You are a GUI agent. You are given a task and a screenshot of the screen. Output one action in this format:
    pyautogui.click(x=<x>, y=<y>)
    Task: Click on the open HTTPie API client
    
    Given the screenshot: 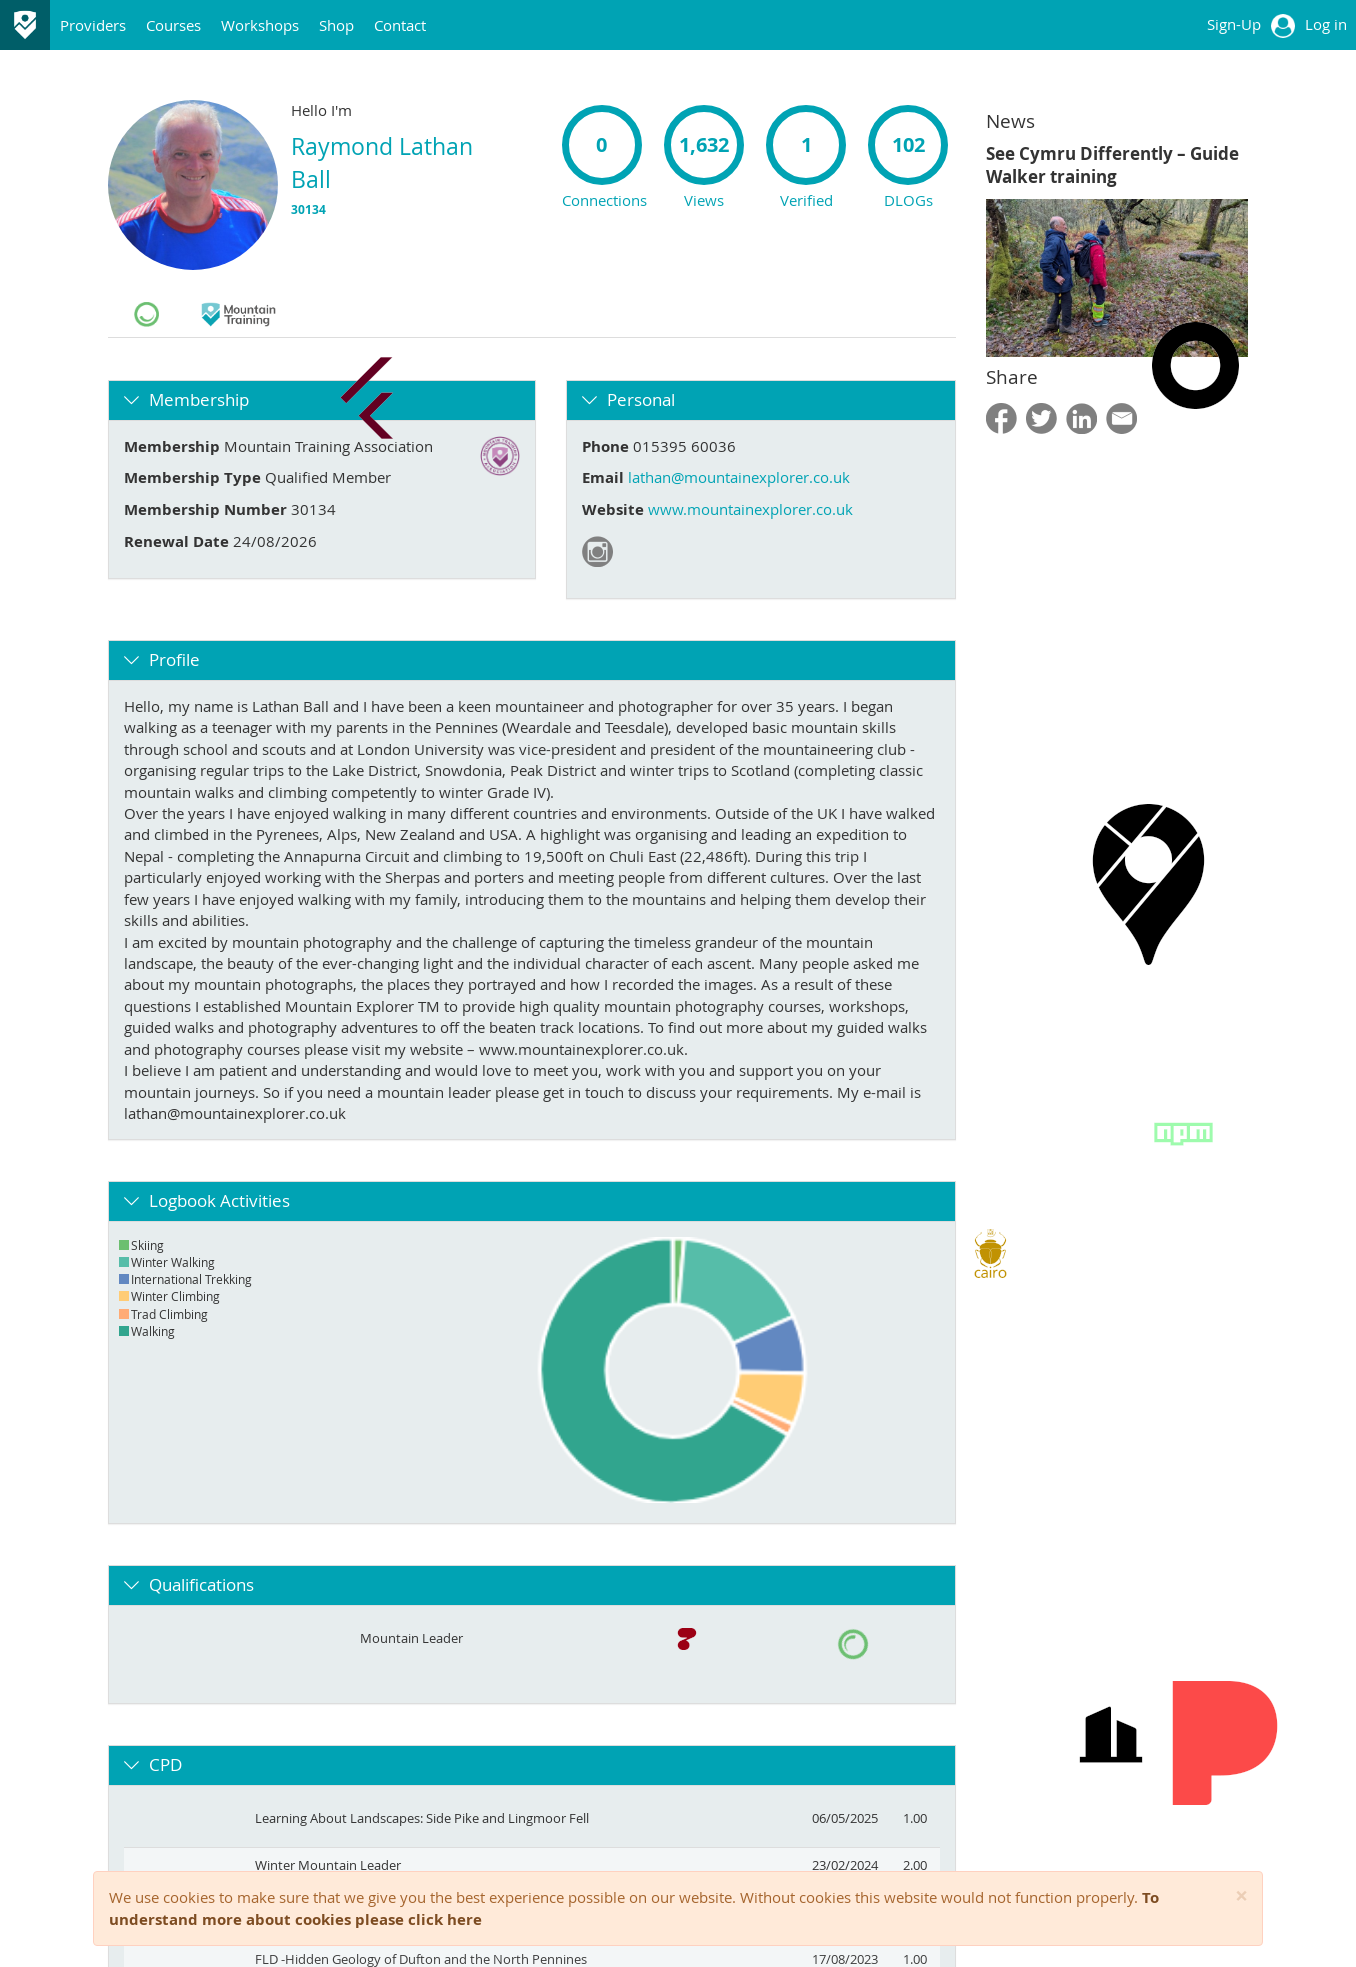 What is the action you would take?
    pyautogui.click(x=687, y=1639)
    